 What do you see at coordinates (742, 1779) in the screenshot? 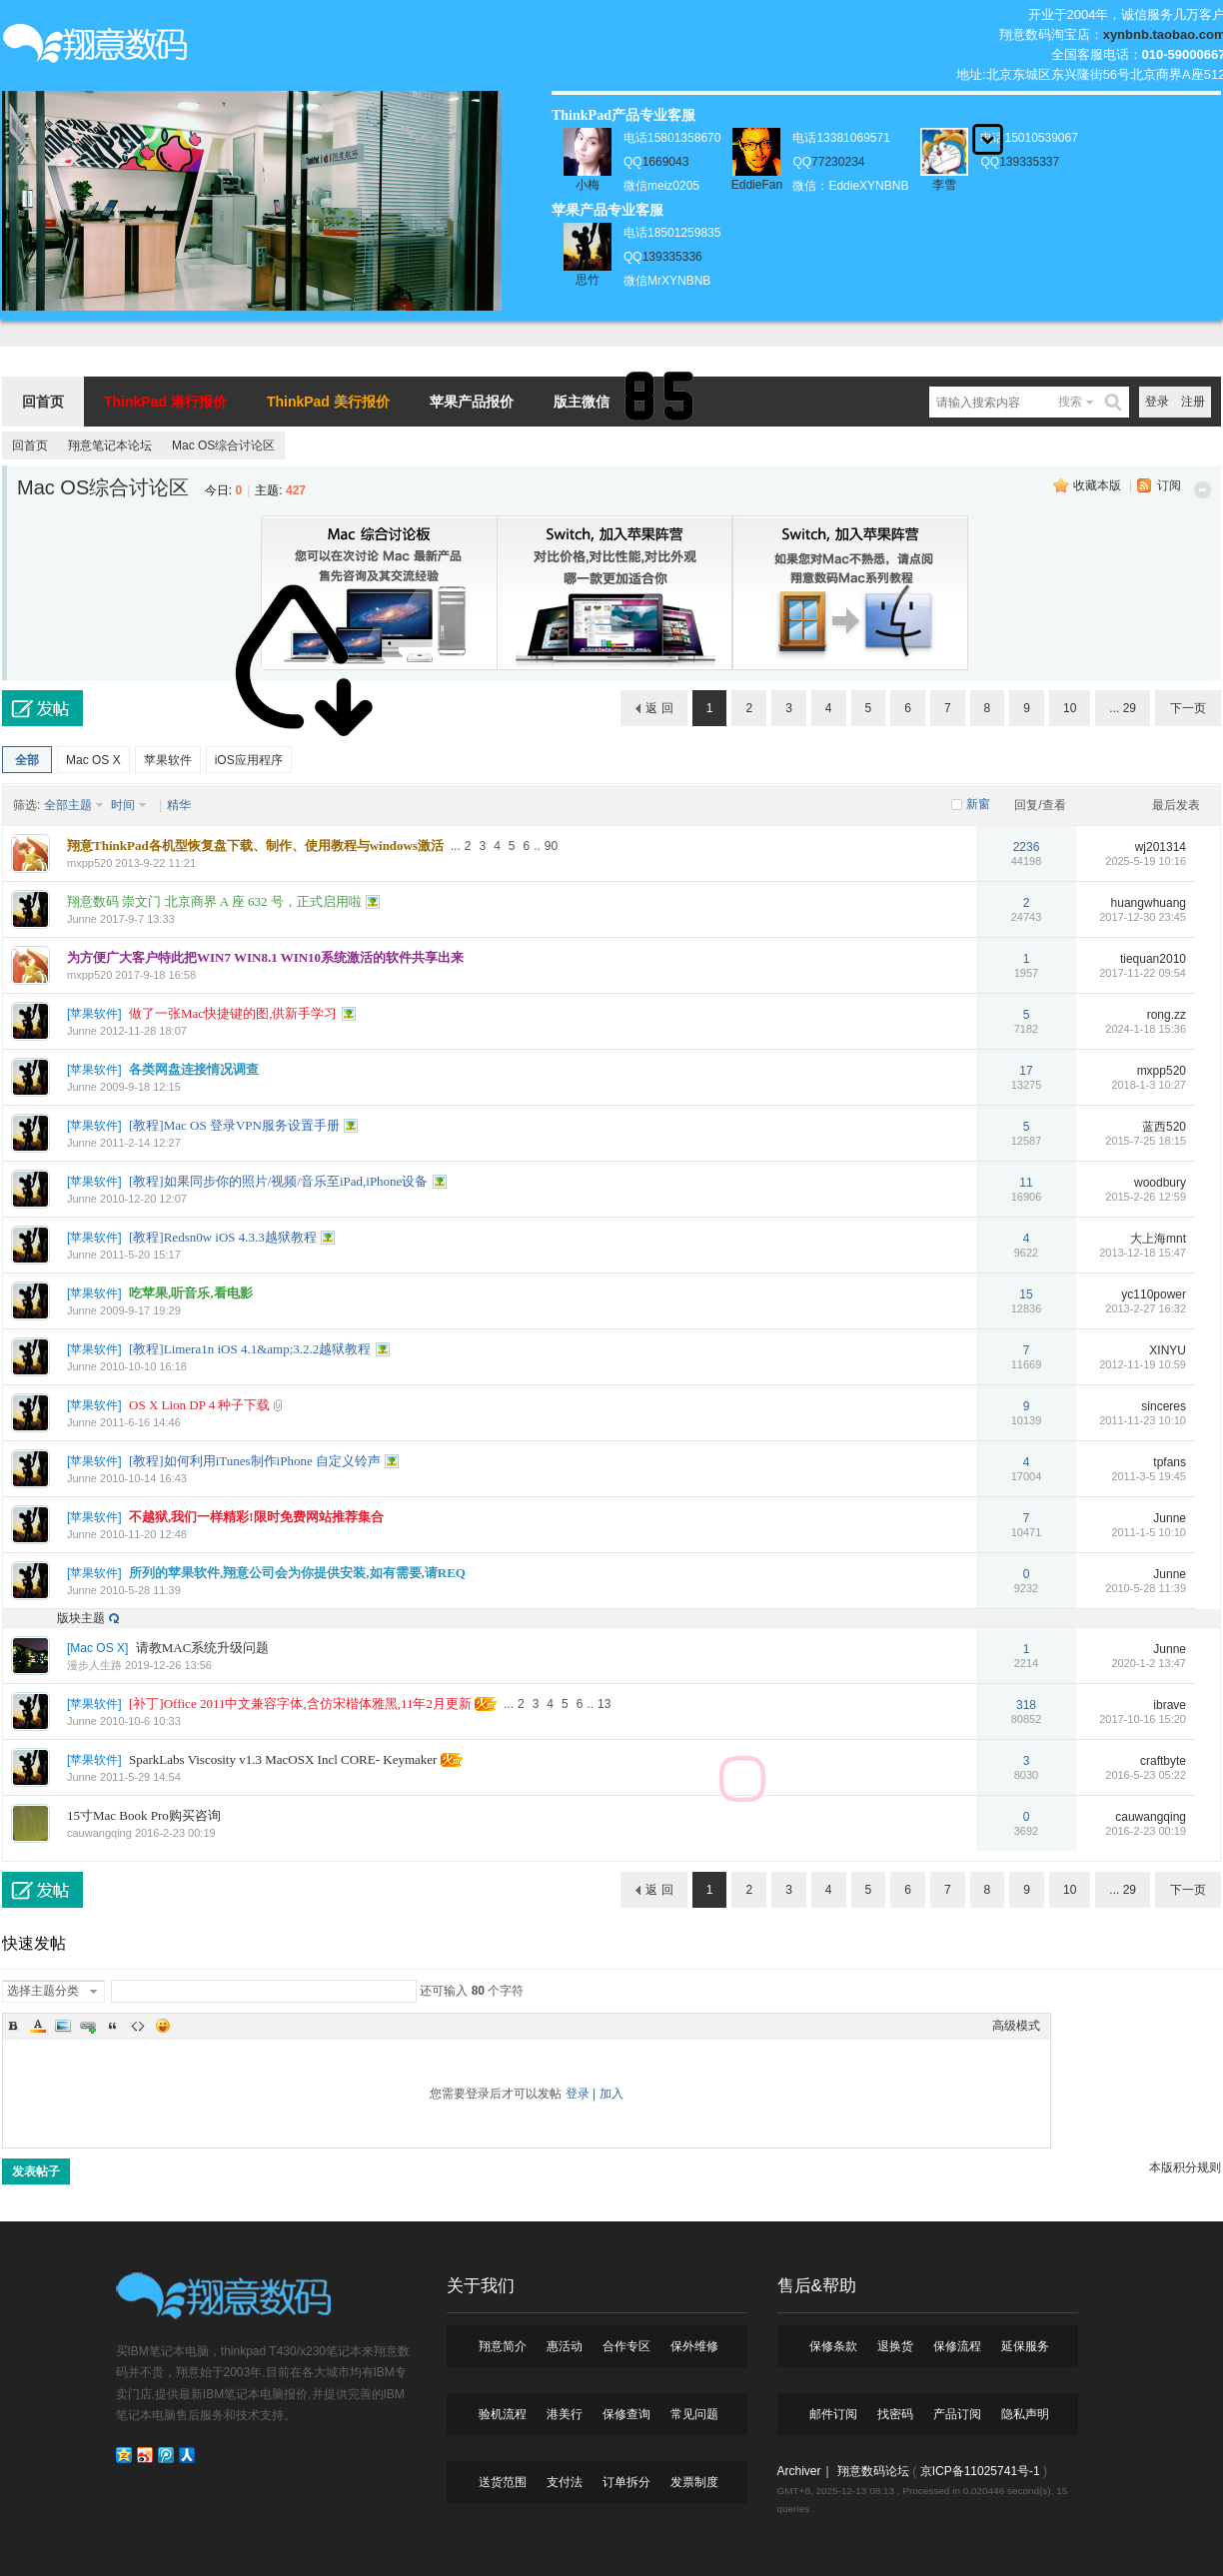
I see `a default placeholder or empty state container` at bounding box center [742, 1779].